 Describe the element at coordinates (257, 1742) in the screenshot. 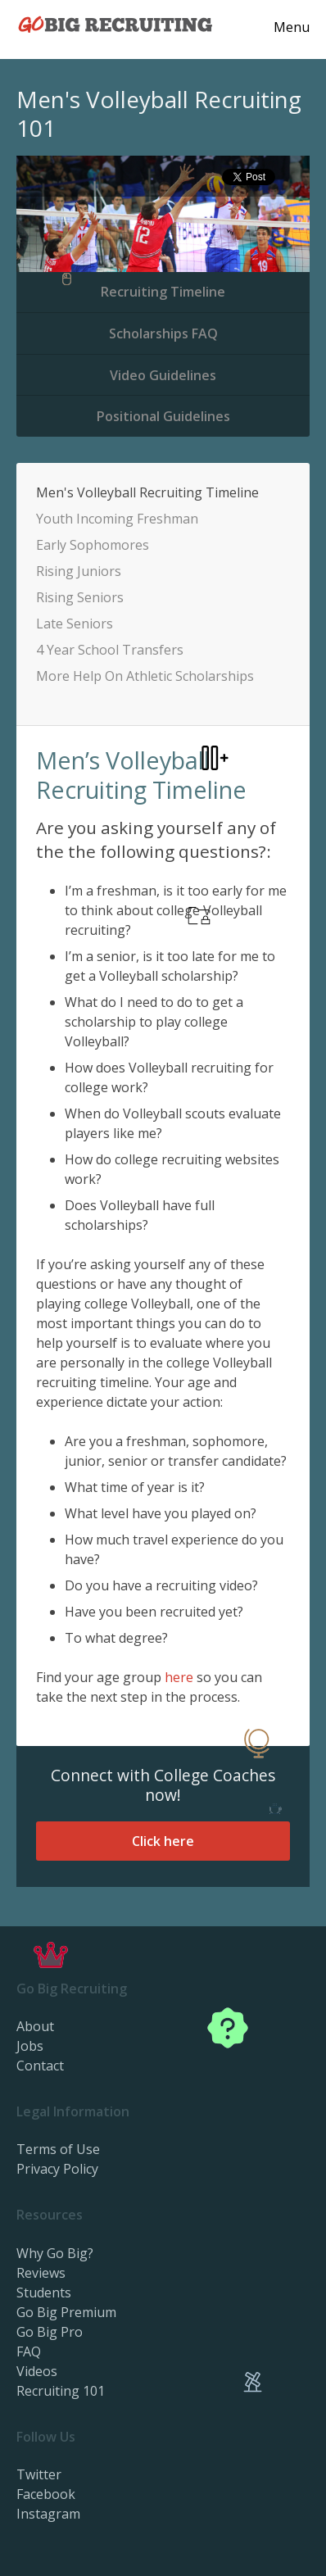

I see `access global or international settings` at that location.